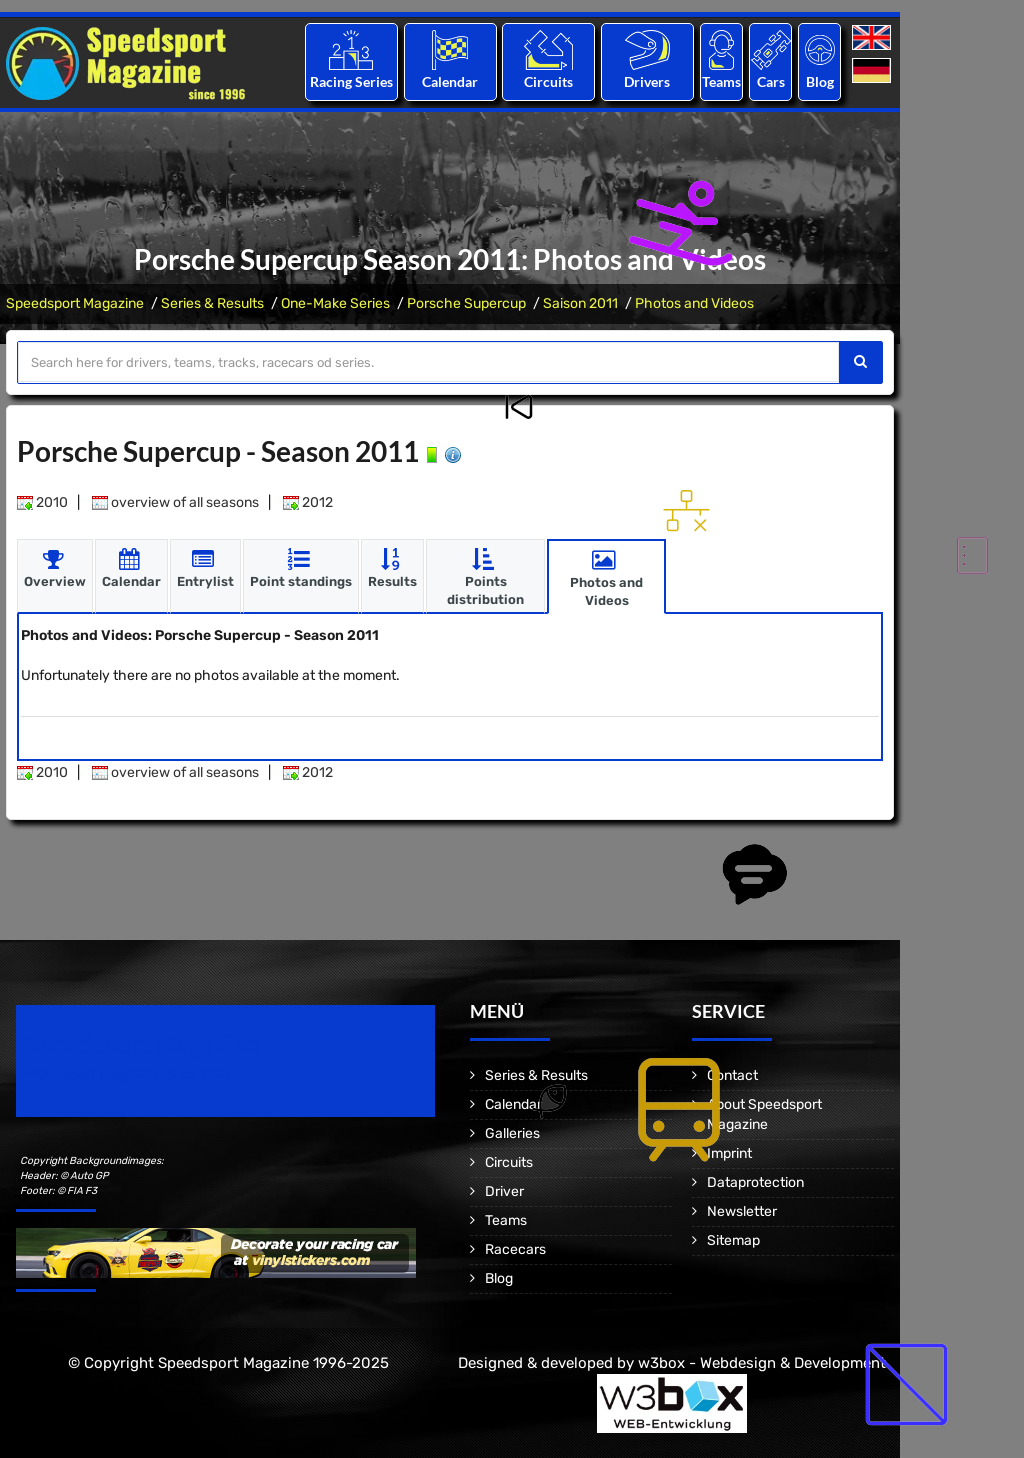  What do you see at coordinates (686, 511) in the screenshot?
I see `network connection failed or unavailable` at bounding box center [686, 511].